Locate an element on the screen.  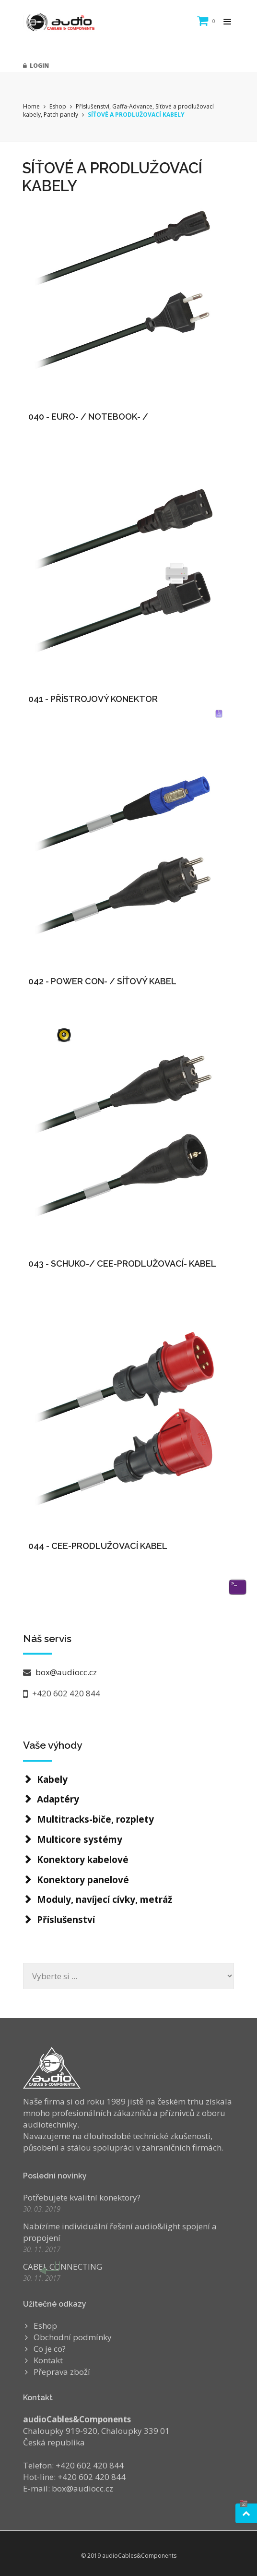
a compressed RAR archive file is located at coordinates (219, 714).